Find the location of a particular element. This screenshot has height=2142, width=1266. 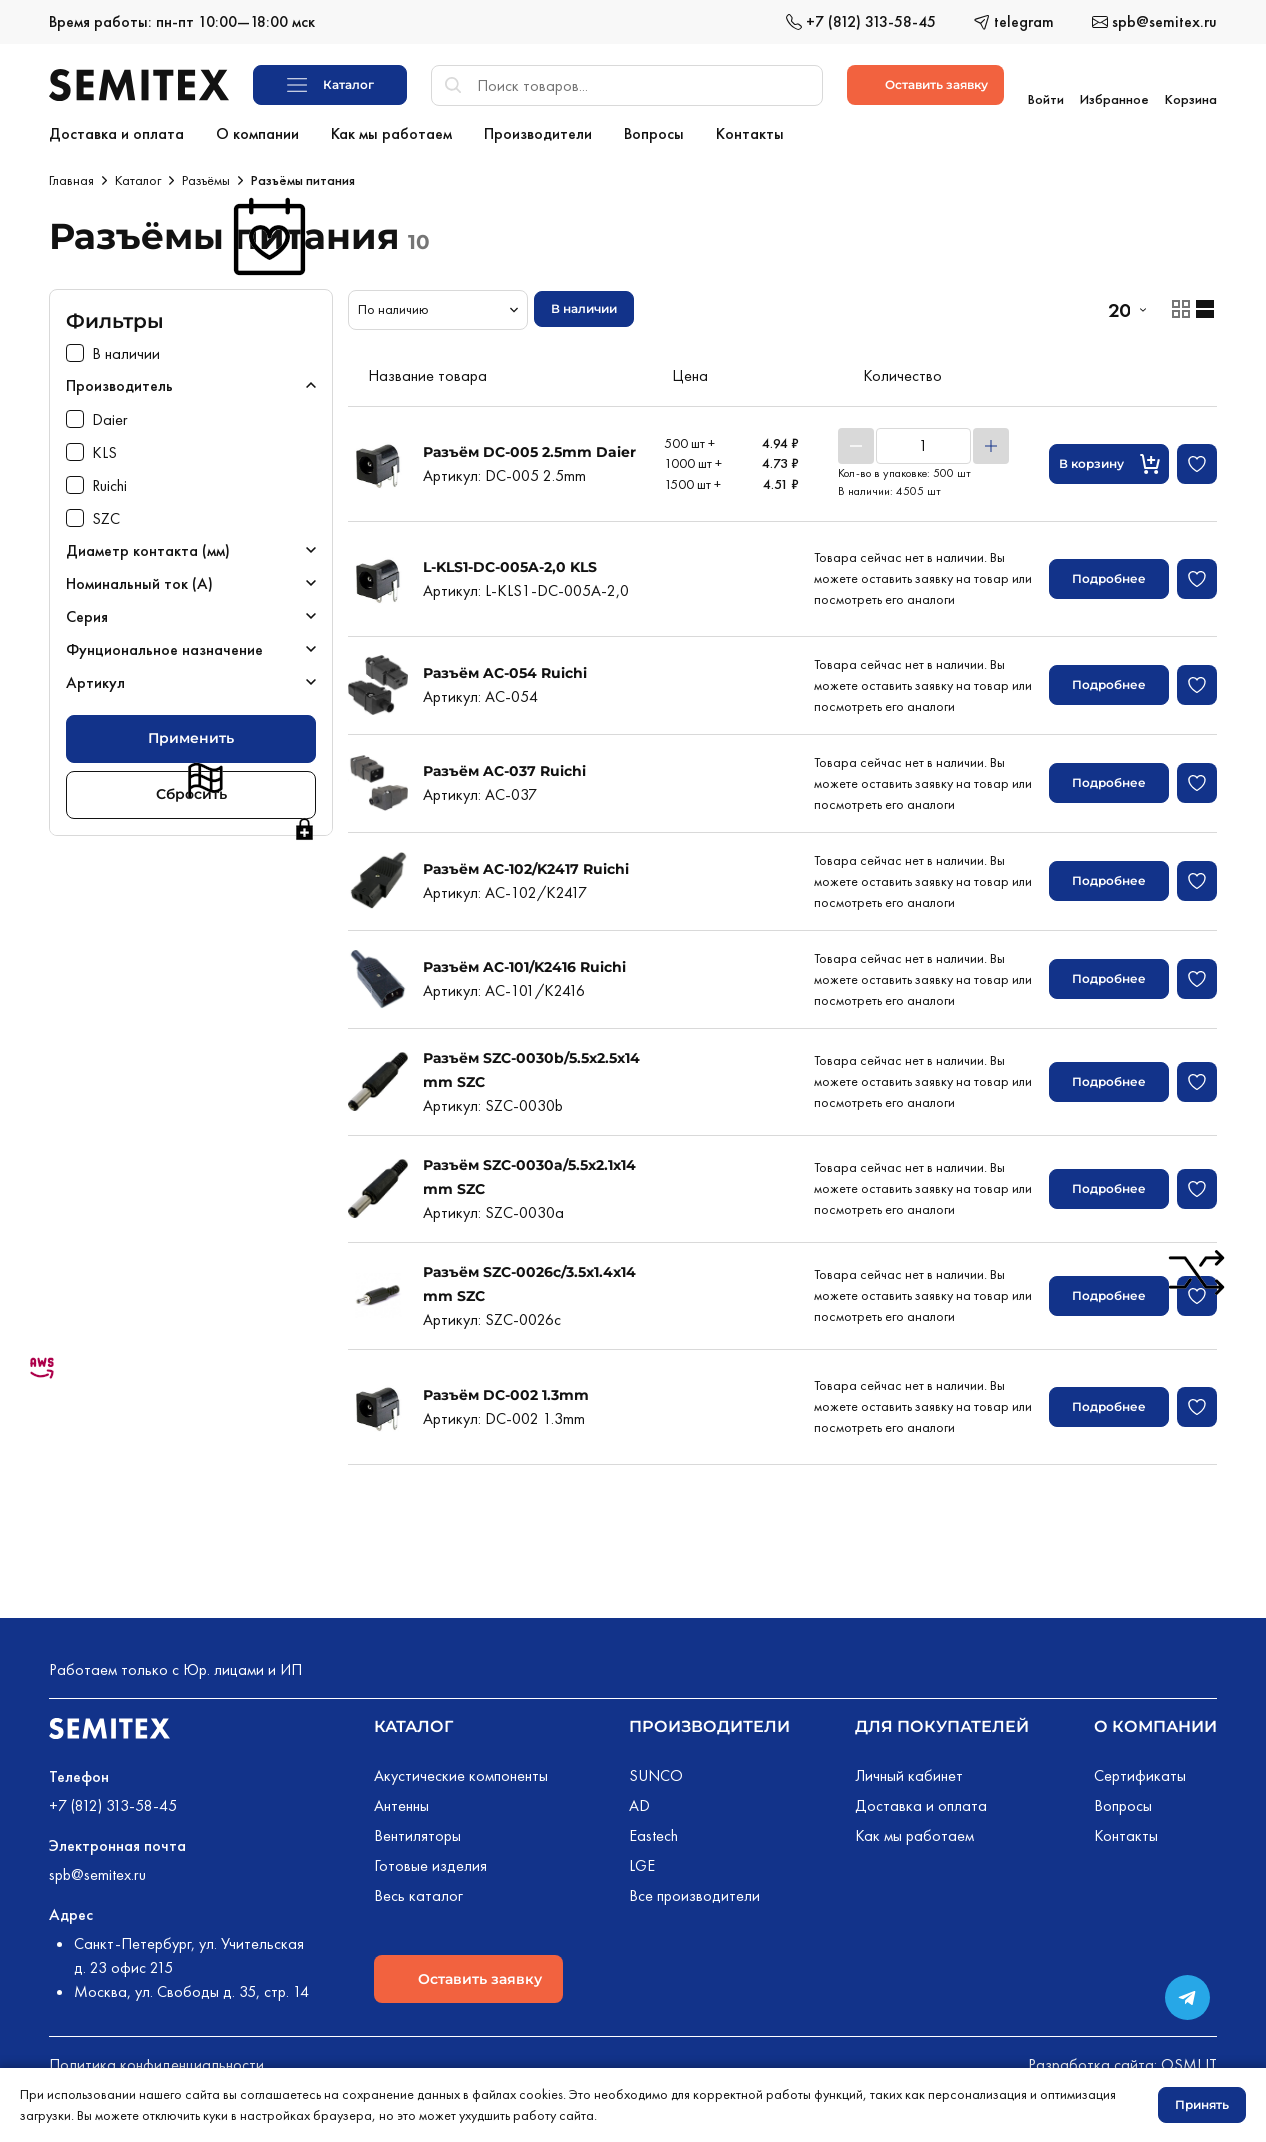

access Amazon Web Services console is located at coordinates (42, 1367).